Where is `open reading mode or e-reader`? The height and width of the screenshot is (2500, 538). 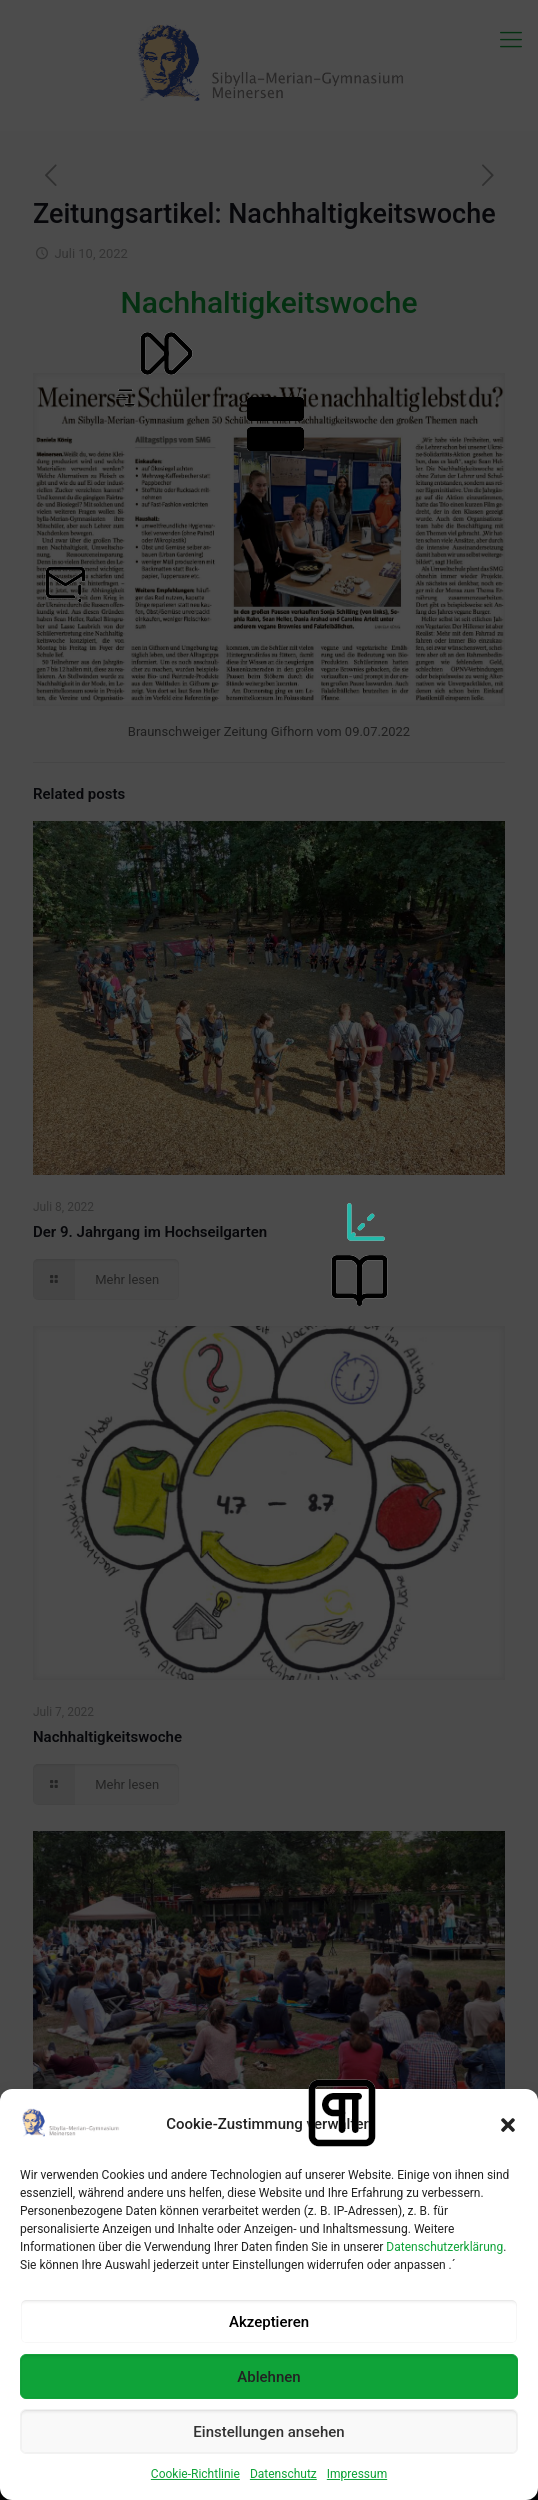
open reading mode or e-reader is located at coordinates (359, 1280).